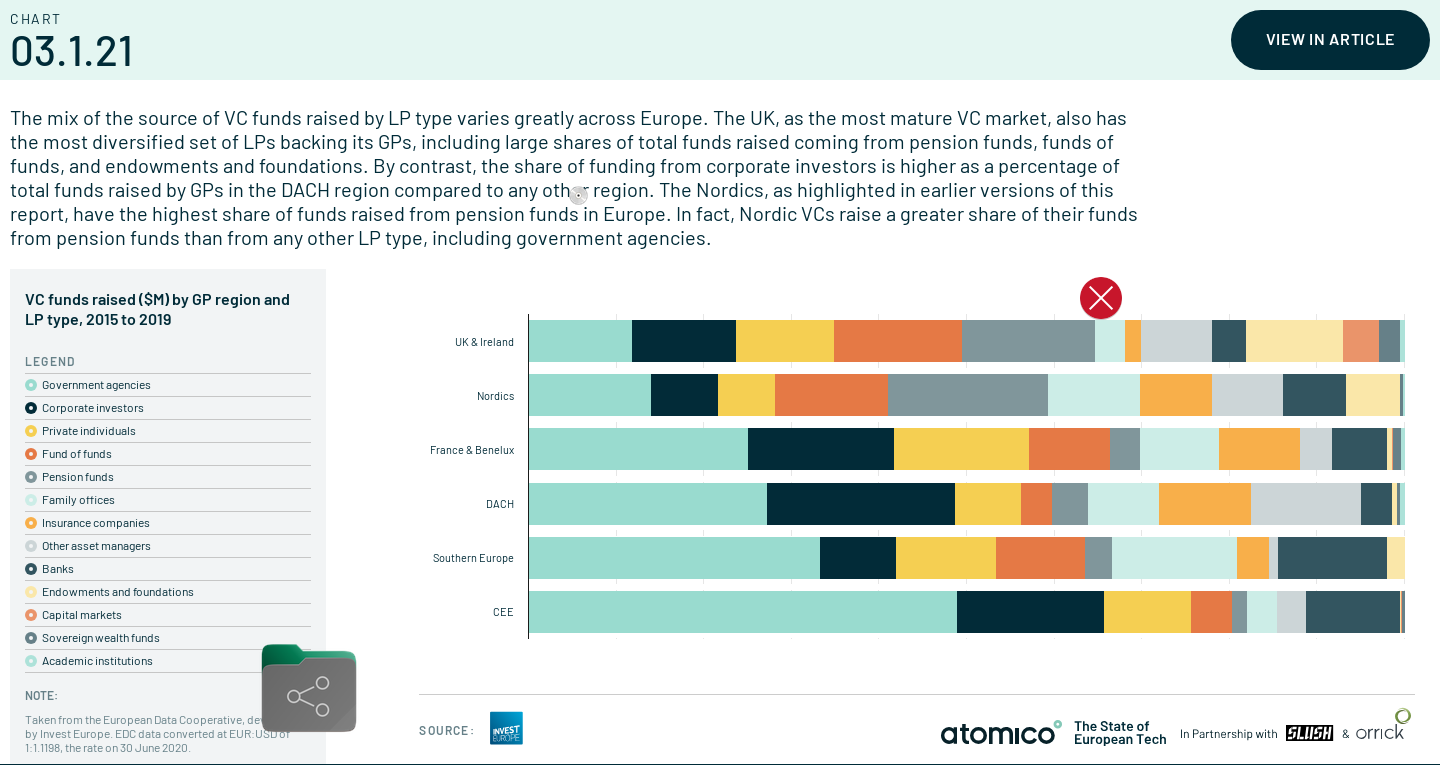 The image size is (1440, 765). Describe the element at coordinates (309, 688) in the screenshot. I see `open your public shared folder` at that location.